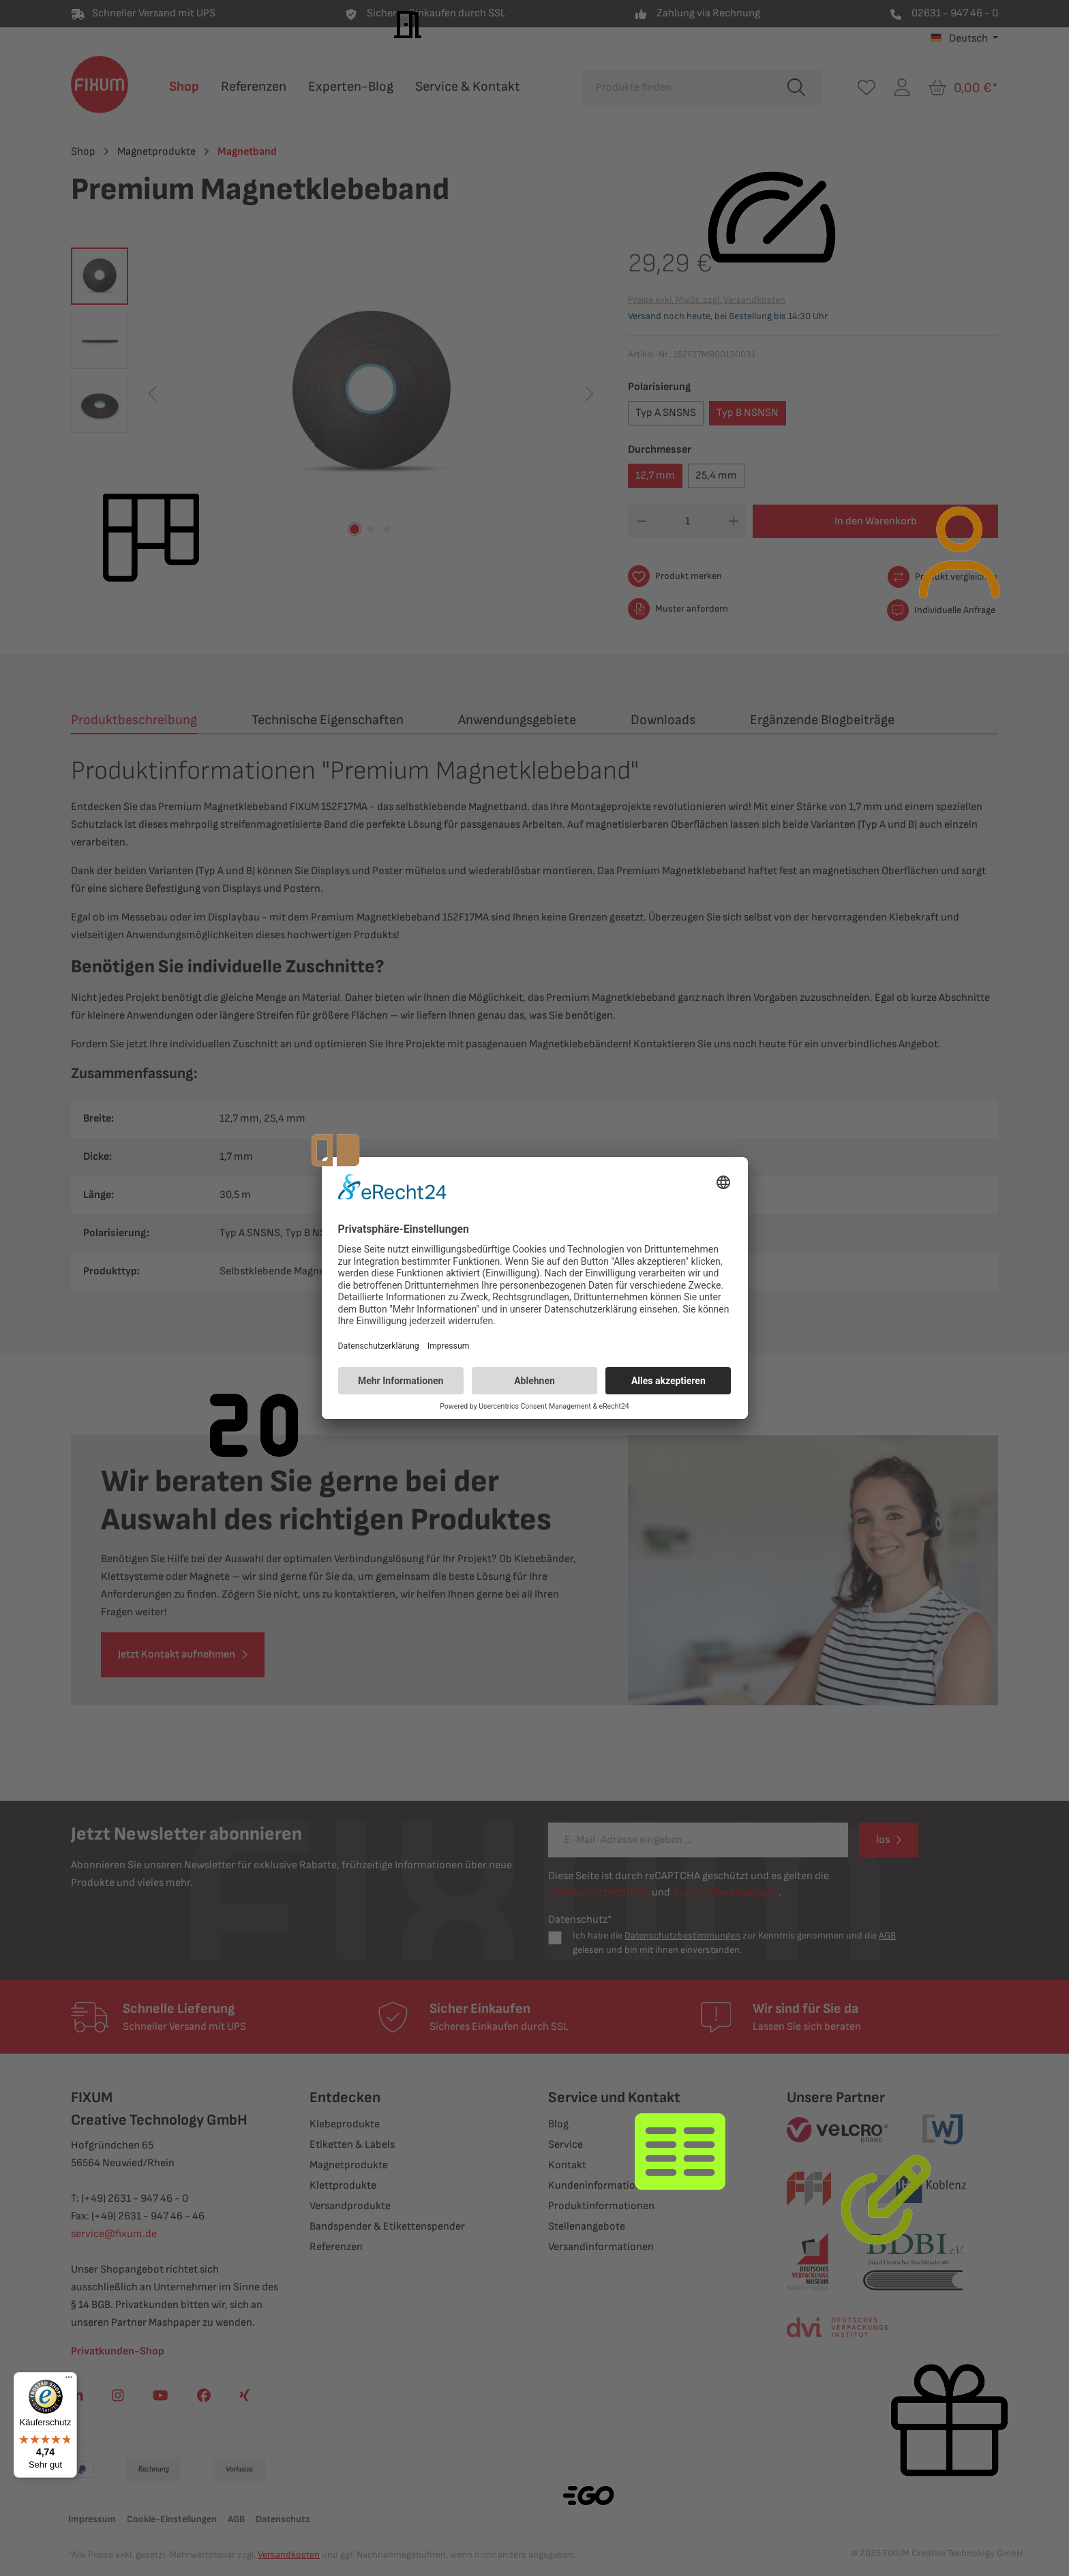 The height and width of the screenshot is (2576, 1069). I want to click on enter or access a meeting room, so click(408, 25).